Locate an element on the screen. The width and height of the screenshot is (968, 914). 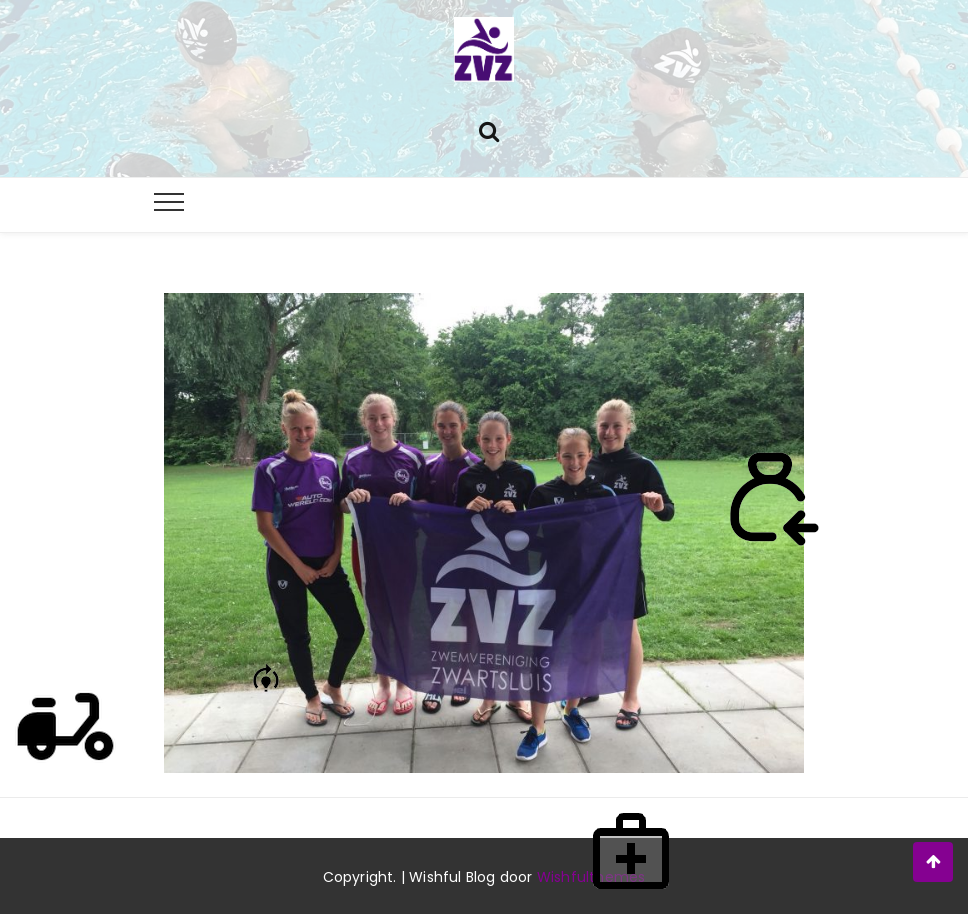
return or refund money is located at coordinates (770, 497).